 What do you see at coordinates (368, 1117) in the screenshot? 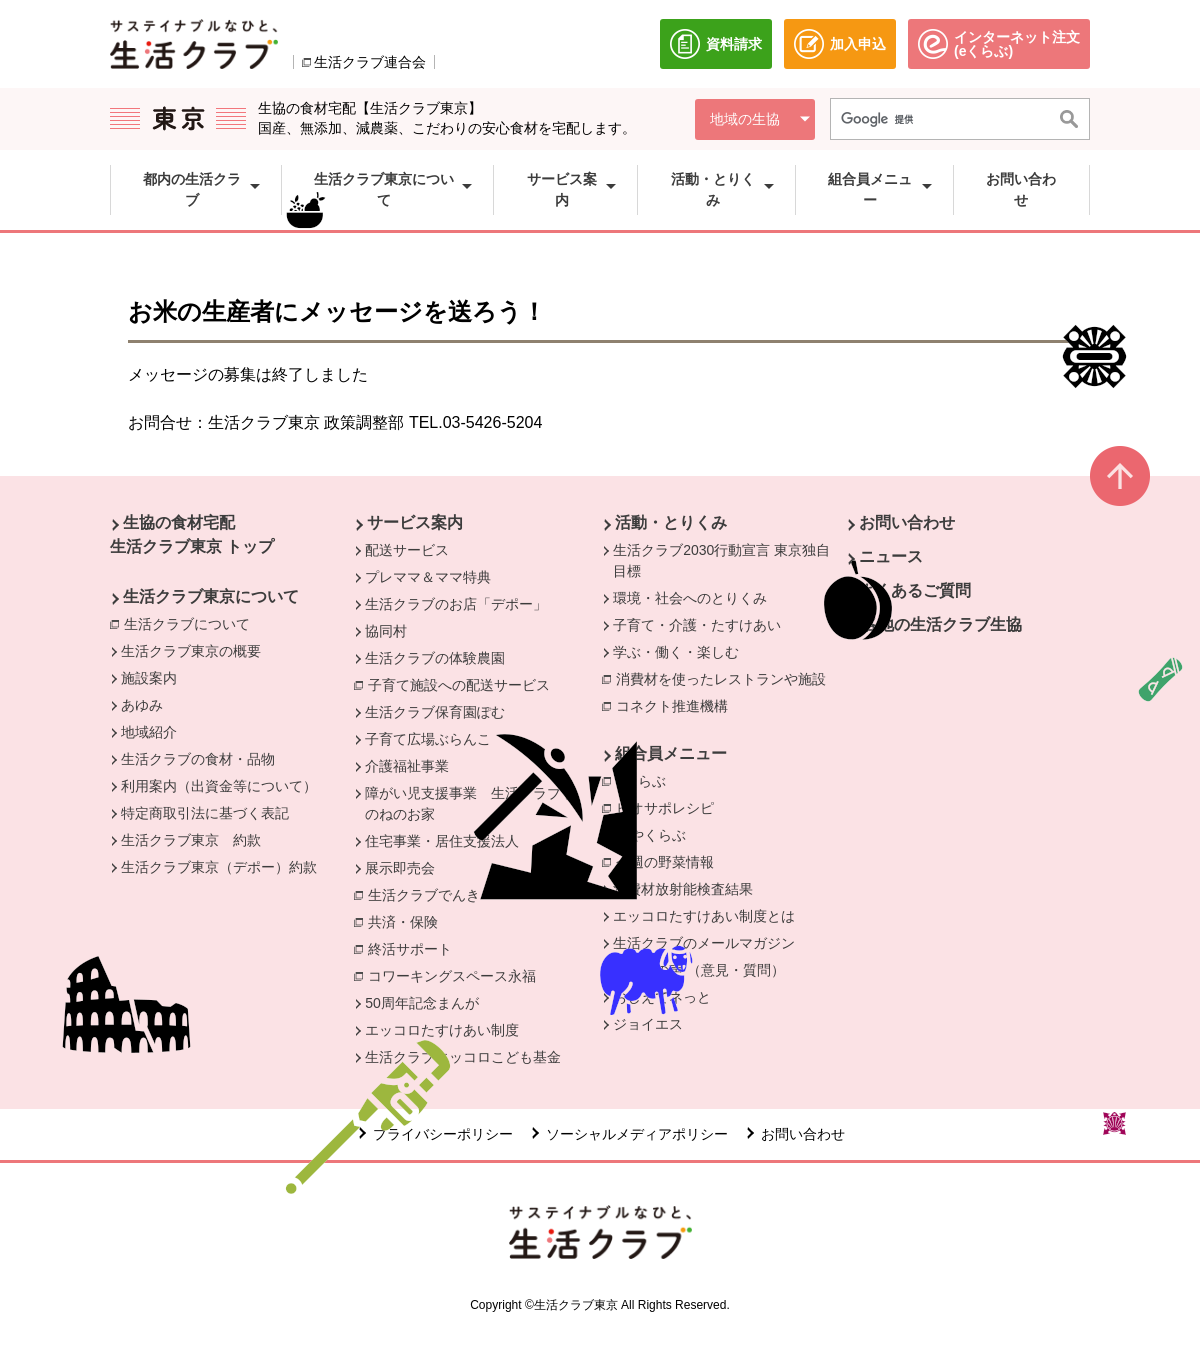
I see `access settings or configuration options` at bounding box center [368, 1117].